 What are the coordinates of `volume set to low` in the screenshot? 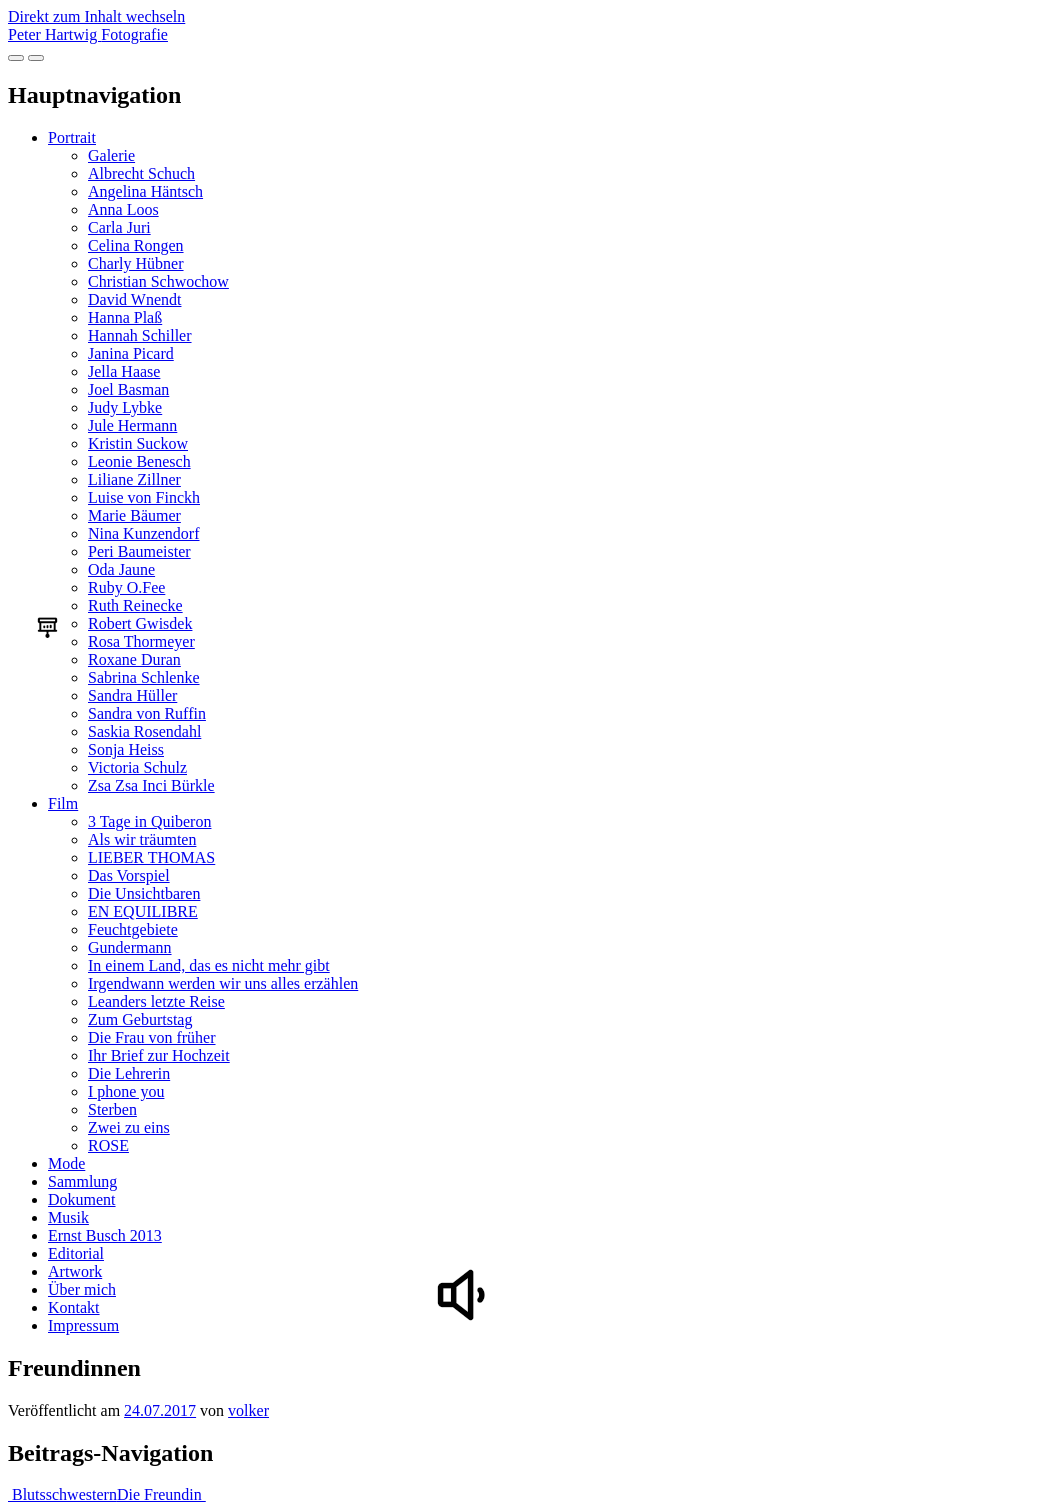 It's located at (465, 1295).